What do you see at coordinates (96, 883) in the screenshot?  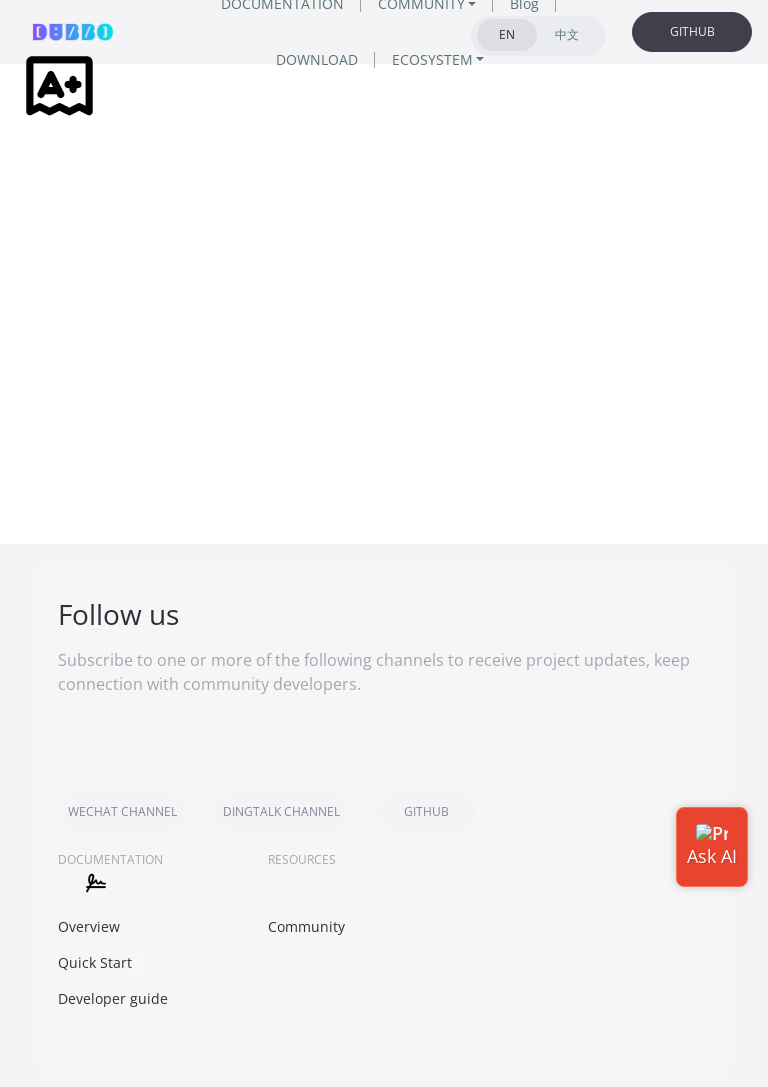 I see `add your signature to a document` at bounding box center [96, 883].